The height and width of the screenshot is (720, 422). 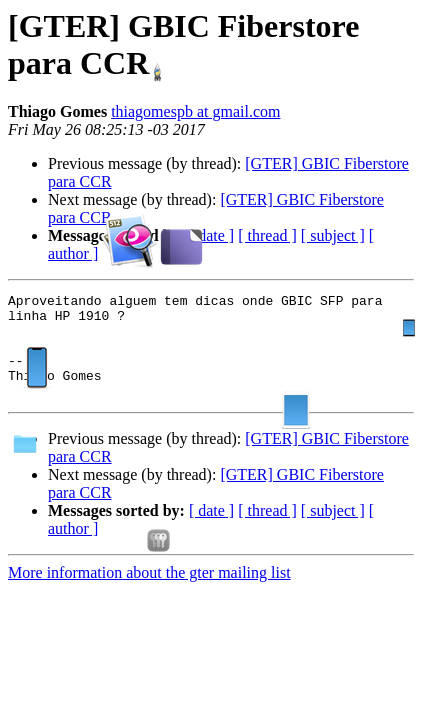 I want to click on test or preview quick look functionality, so click(x=129, y=241).